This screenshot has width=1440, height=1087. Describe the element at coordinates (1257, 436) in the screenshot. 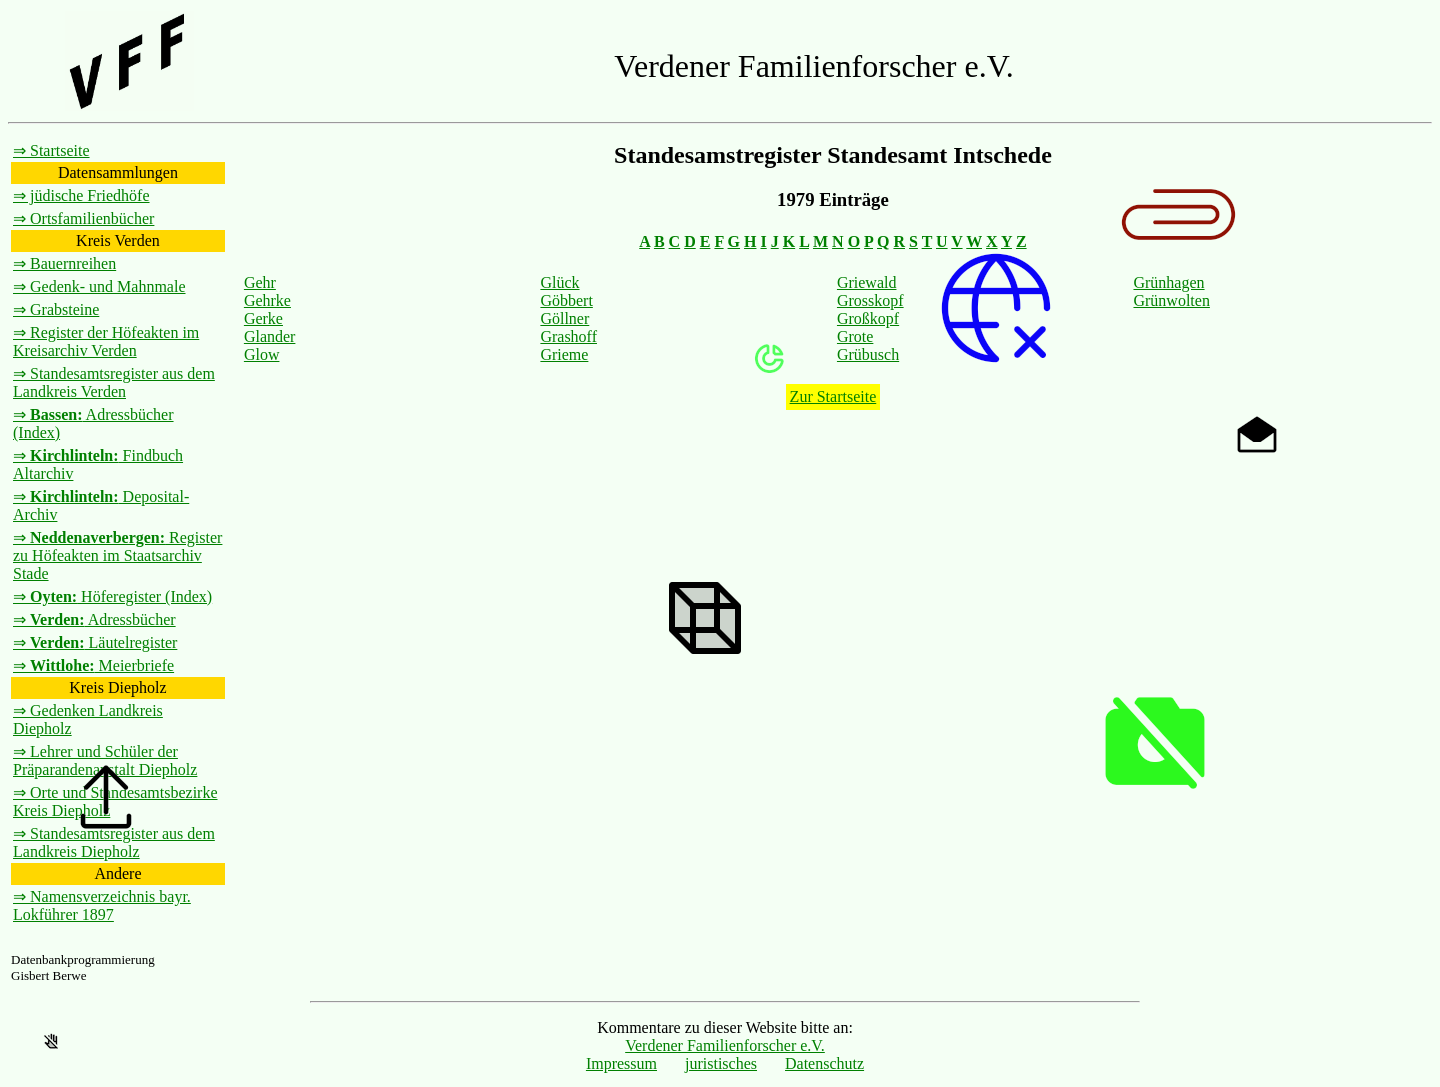

I see `view an opened or read email` at that location.